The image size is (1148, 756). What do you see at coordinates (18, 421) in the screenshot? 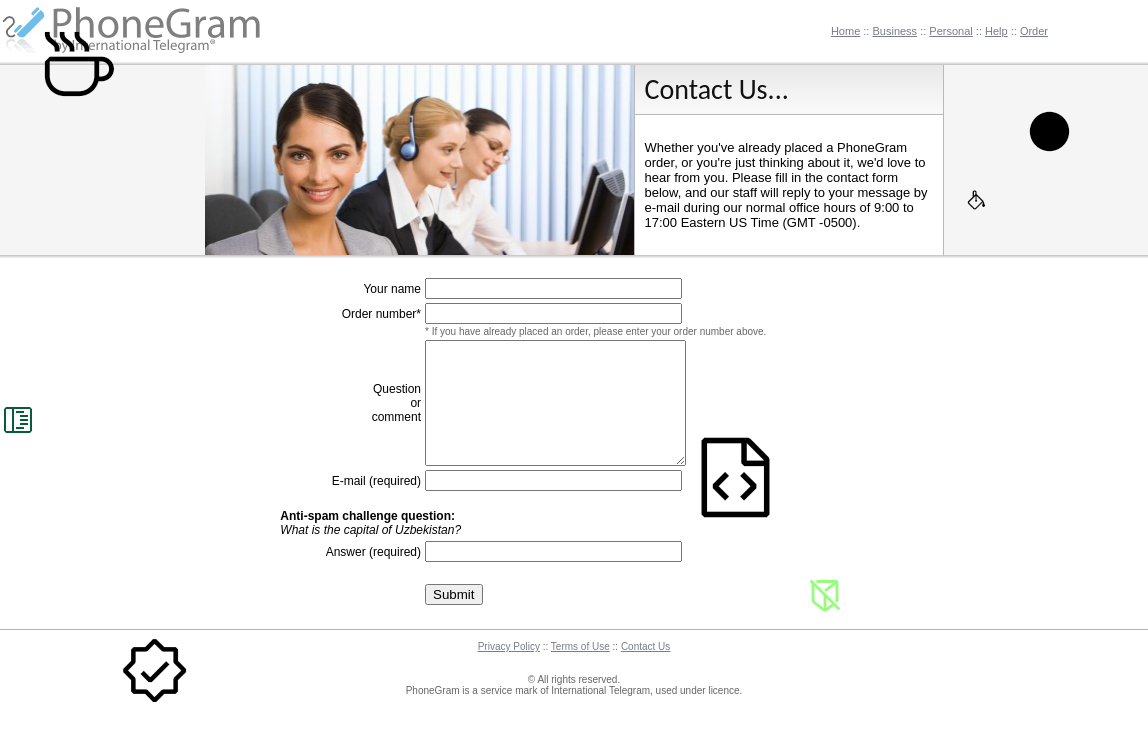
I see `open code-oss editor` at bounding box center [18, 421].